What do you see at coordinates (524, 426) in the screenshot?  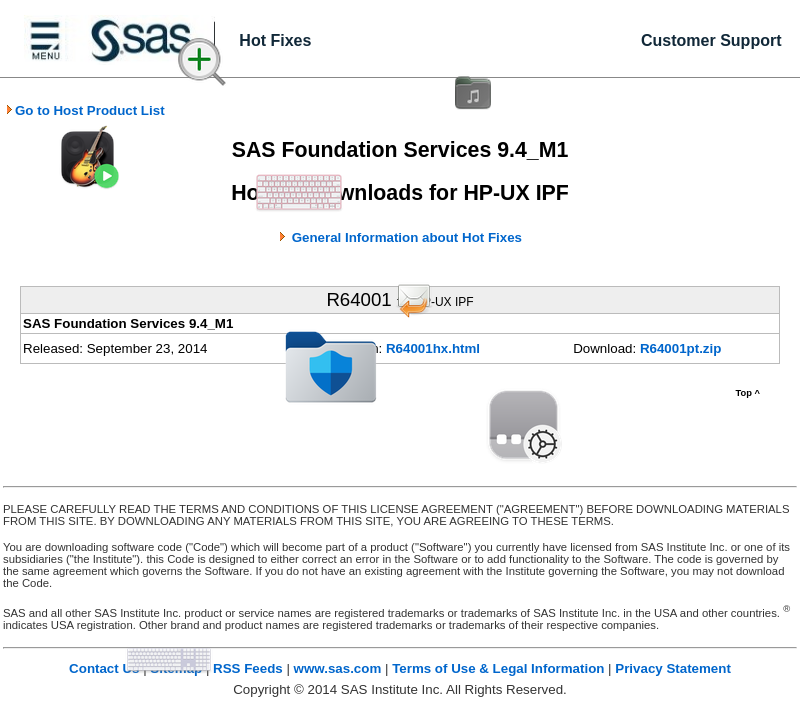 I see `configure xfce panel layout and profiles` at bounding box center [524, 426].